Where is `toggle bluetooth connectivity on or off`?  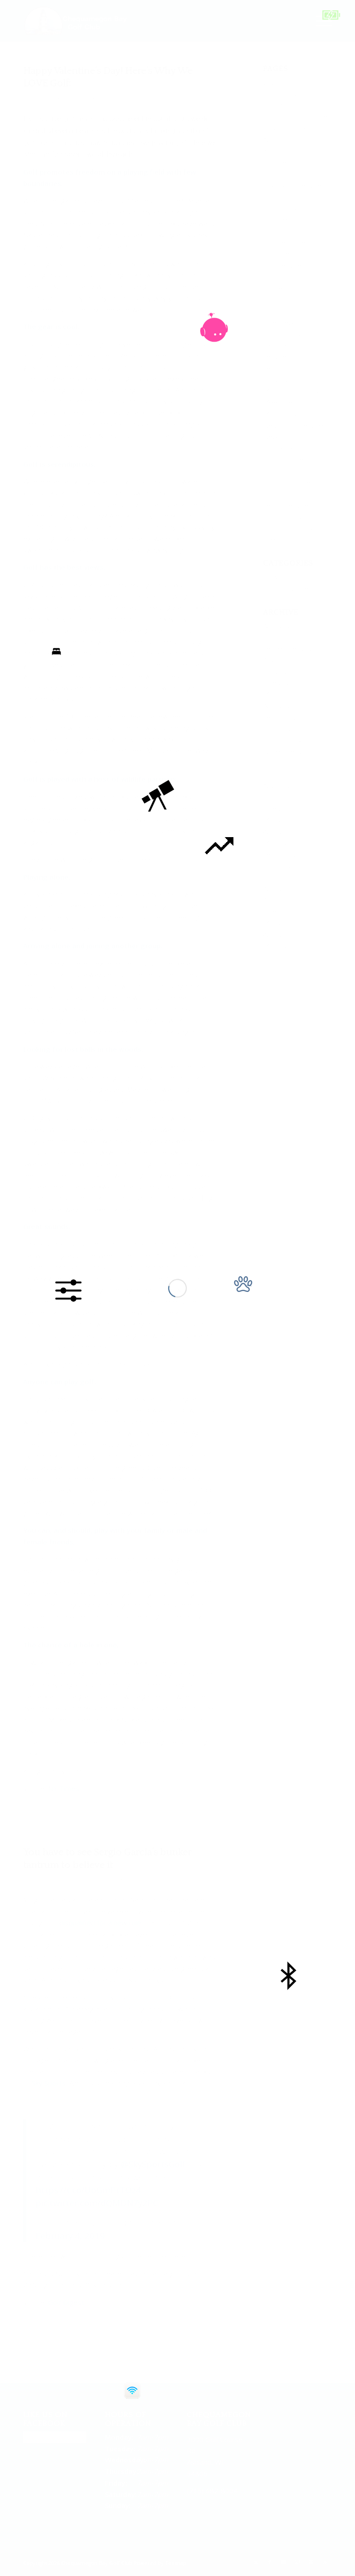
toggle bluetooth connectivity on or off is located at coordinates (288, 1976).